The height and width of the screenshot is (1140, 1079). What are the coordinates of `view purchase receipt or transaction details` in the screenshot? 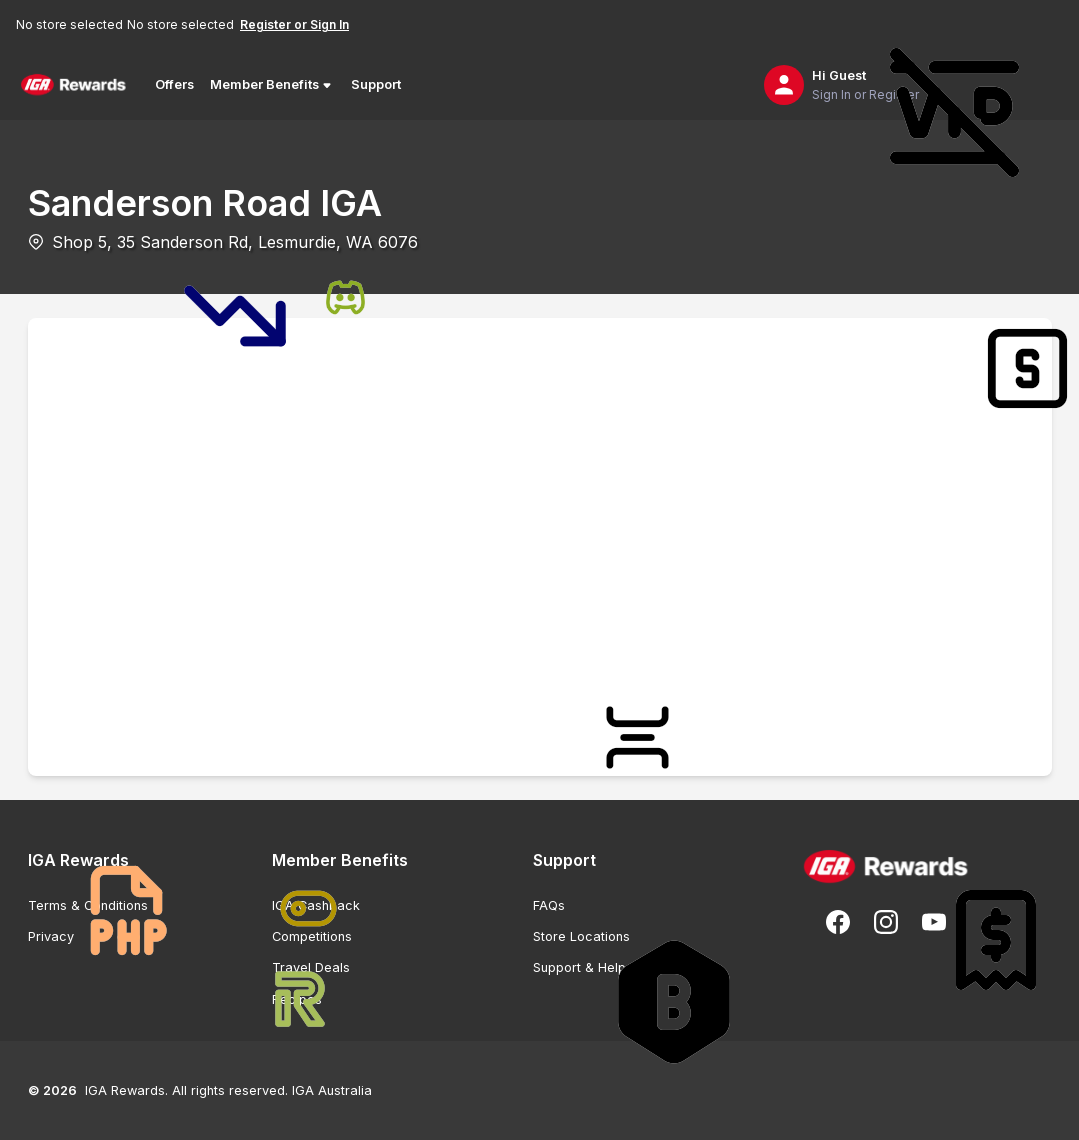 It's located at (996, 940).